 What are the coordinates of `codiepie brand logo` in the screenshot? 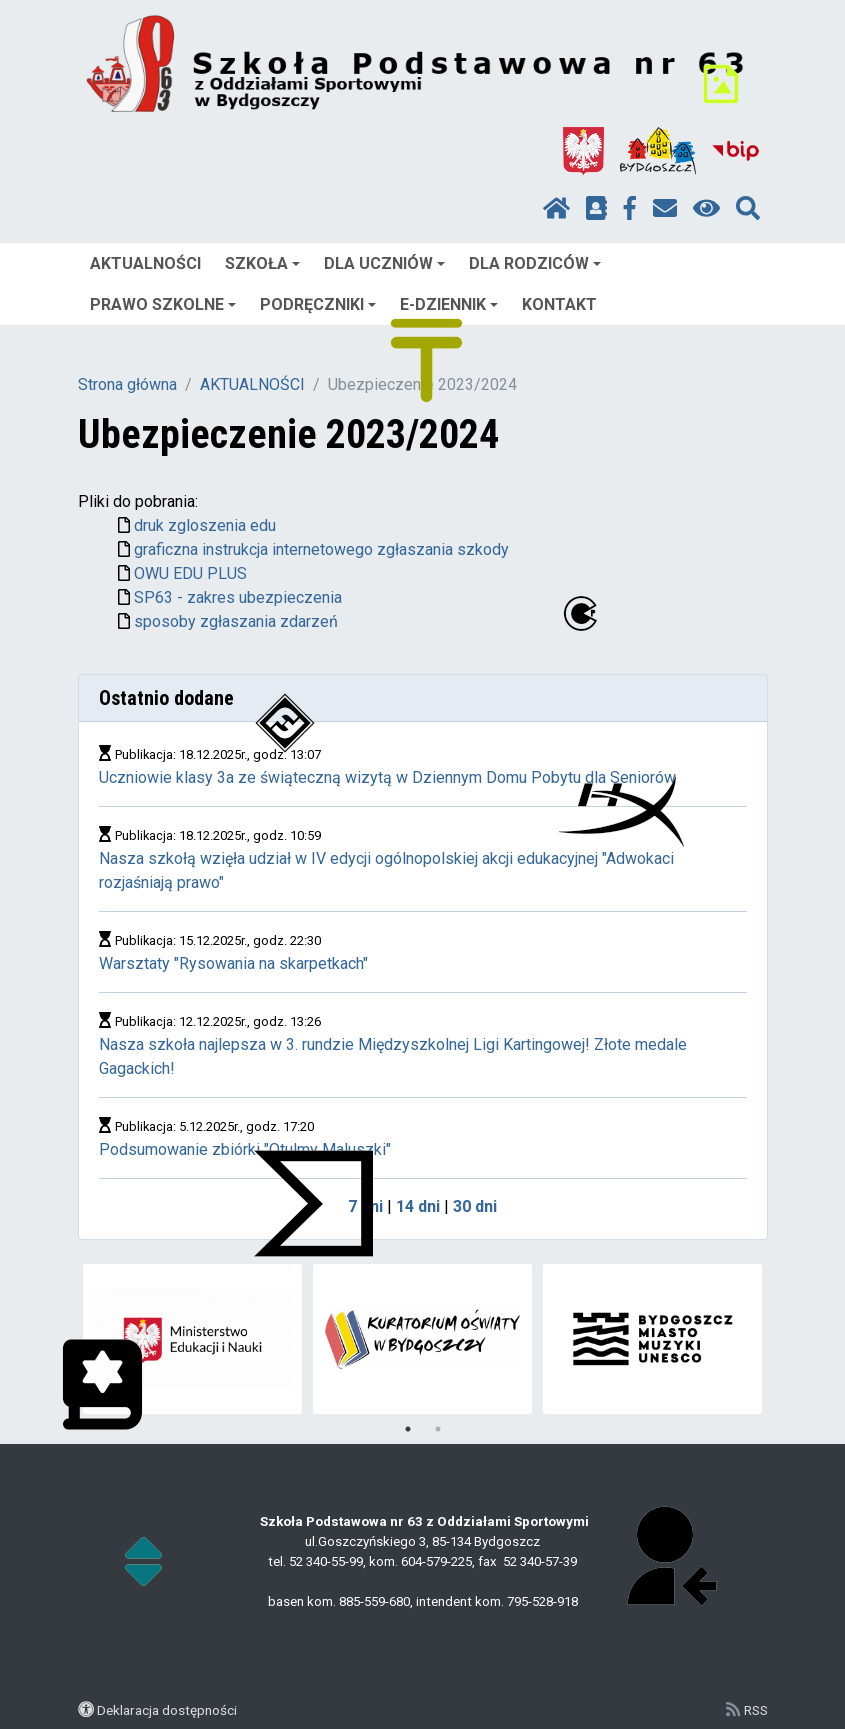 It's located at (580, 613).